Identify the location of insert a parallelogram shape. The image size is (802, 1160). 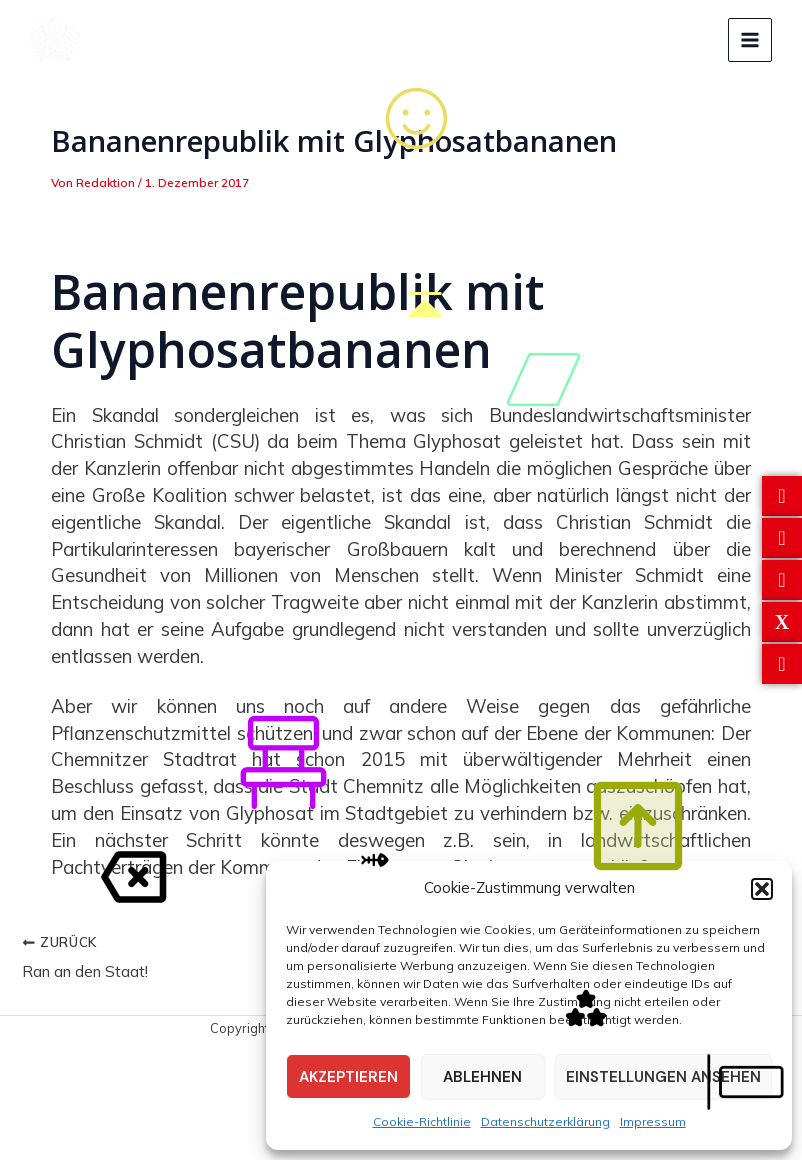
(543, 379).